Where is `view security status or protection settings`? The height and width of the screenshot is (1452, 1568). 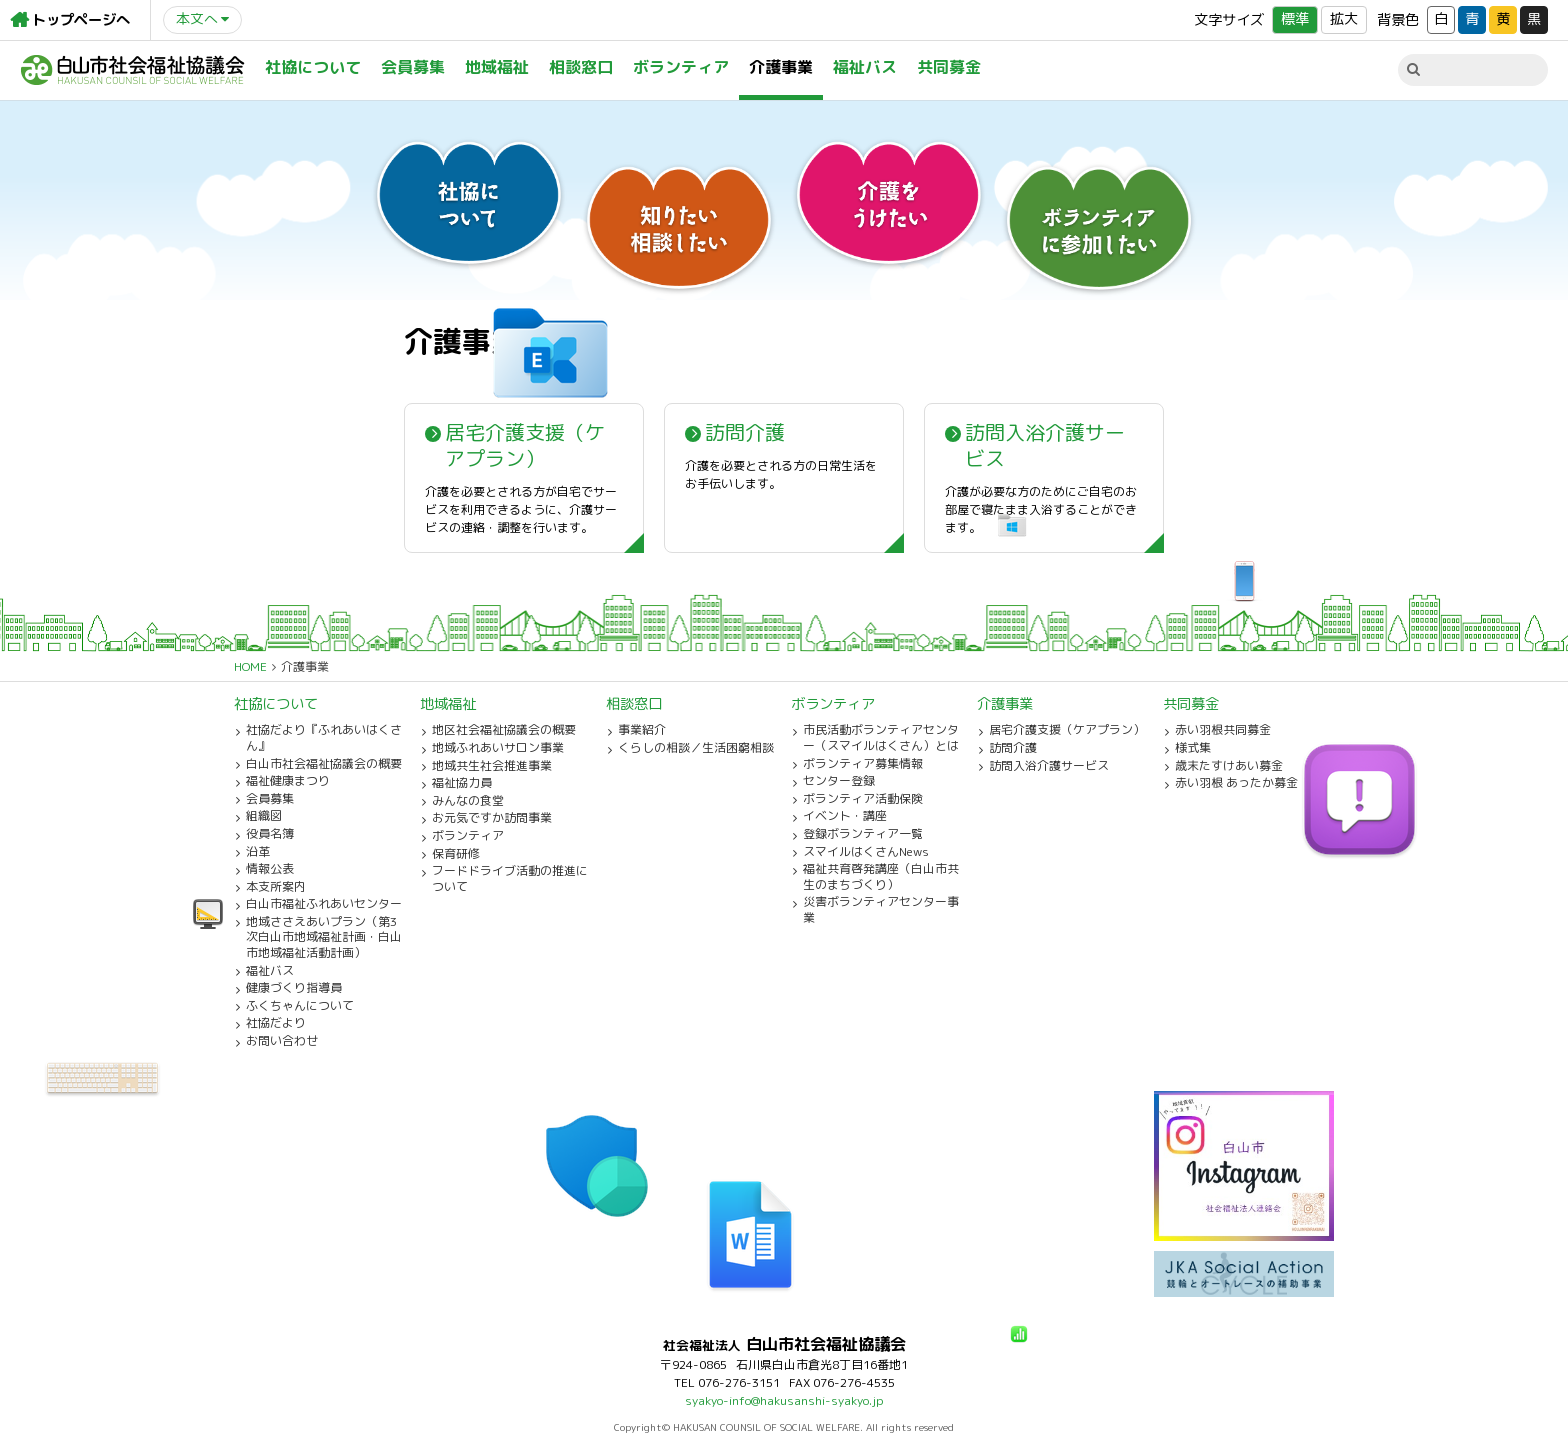 view security status or protection settings is located at coordinates (597, 1166).